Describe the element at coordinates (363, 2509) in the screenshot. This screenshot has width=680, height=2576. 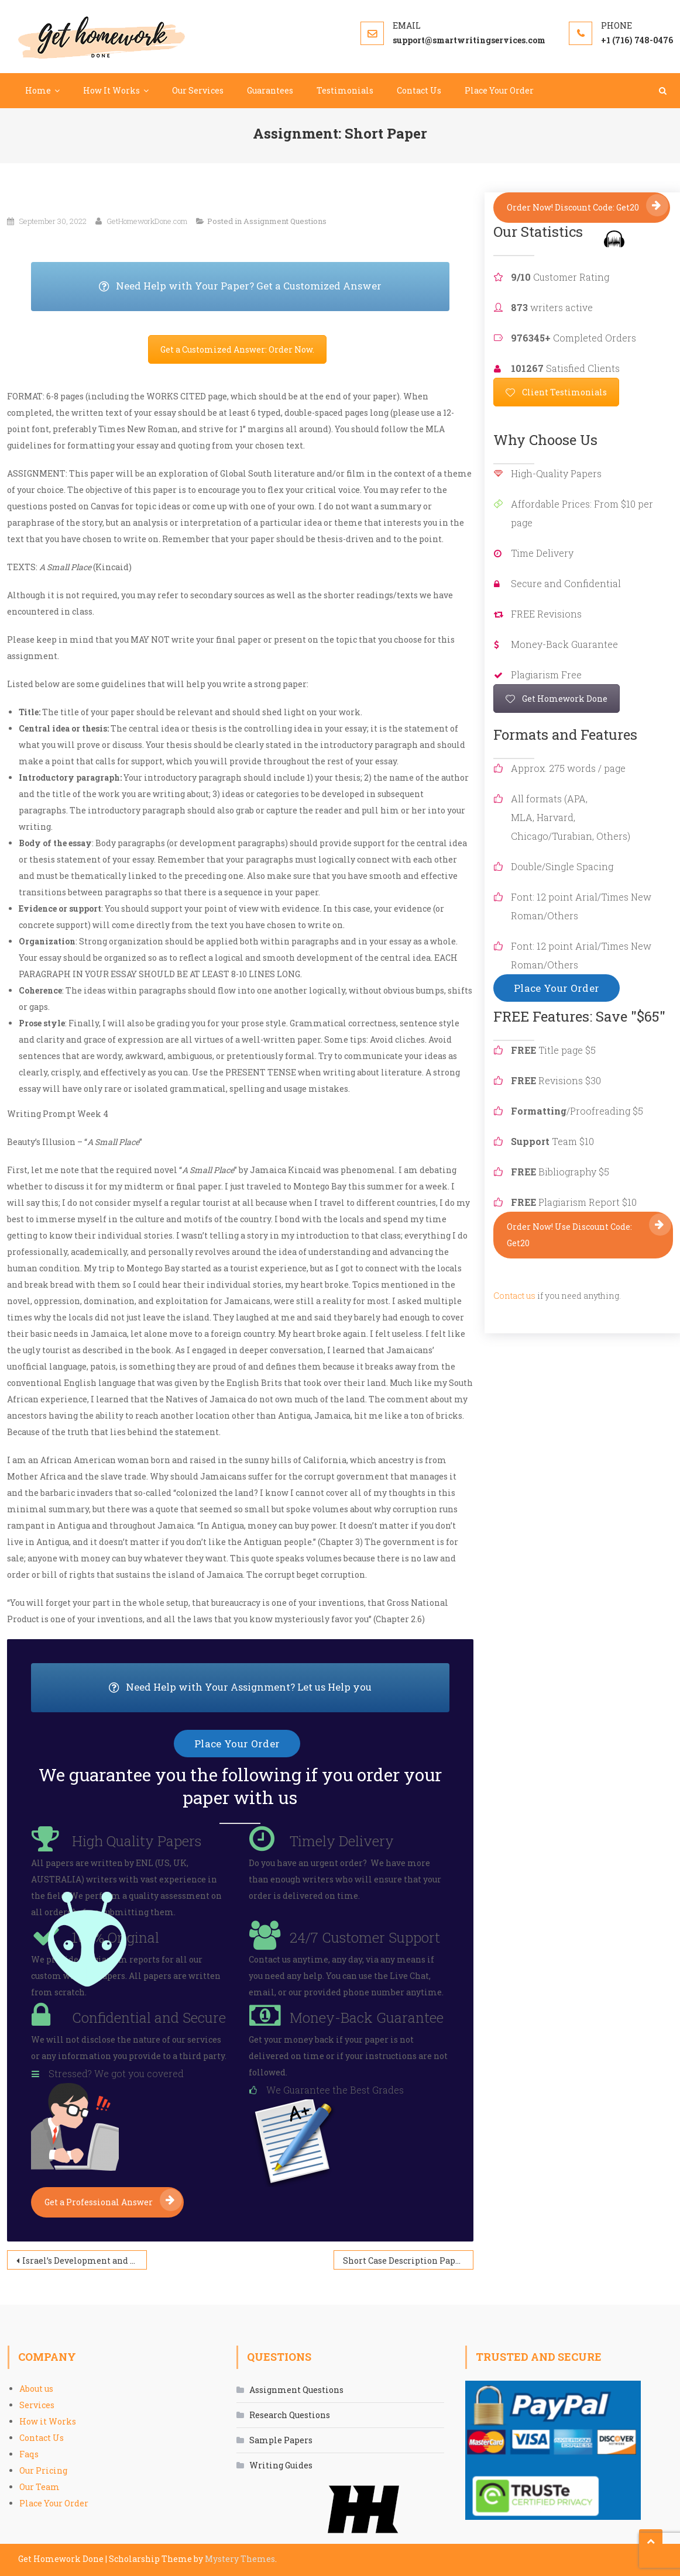
I see `open the Car Throttle app` at that location.